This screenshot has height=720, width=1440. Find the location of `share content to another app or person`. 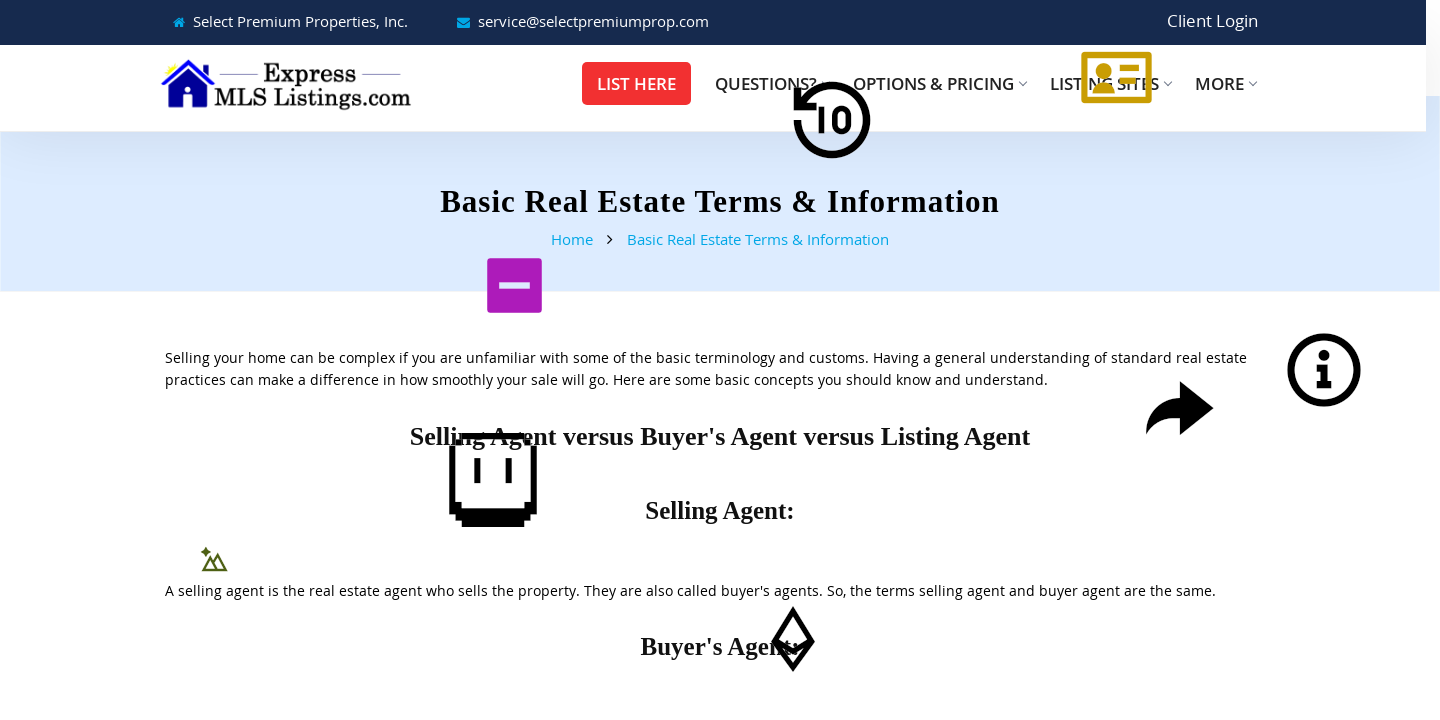

share content to another app or person is located at coordinates (1176, 411).